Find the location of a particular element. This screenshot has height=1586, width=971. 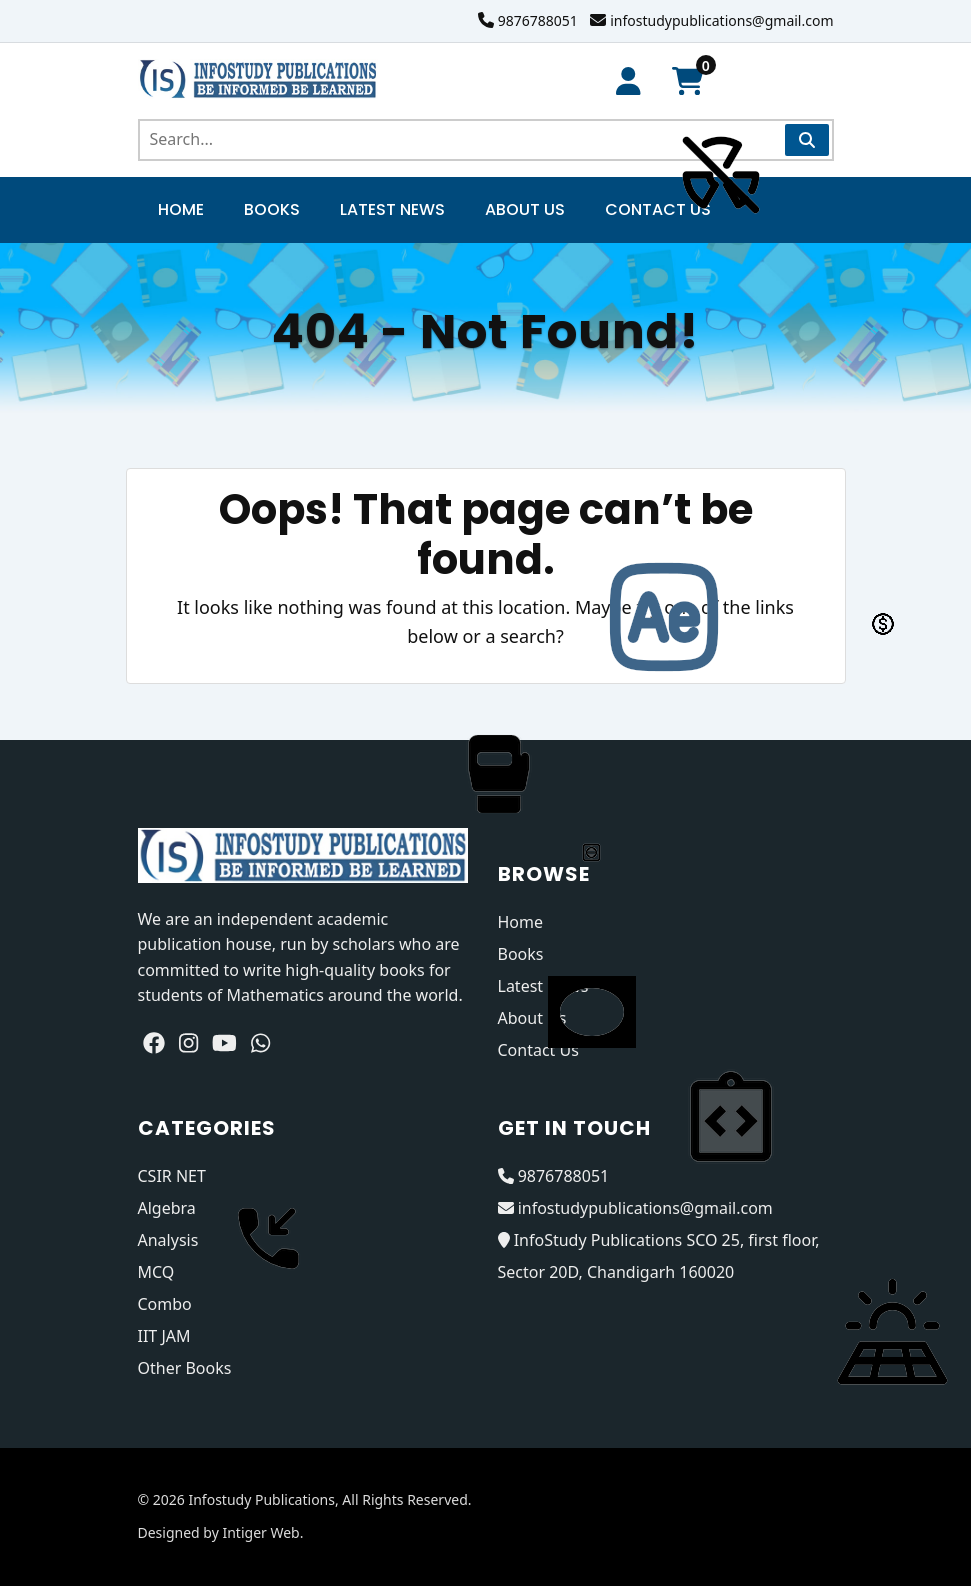

disable radiation or hazard alerts is located at coordinates (721, 175).